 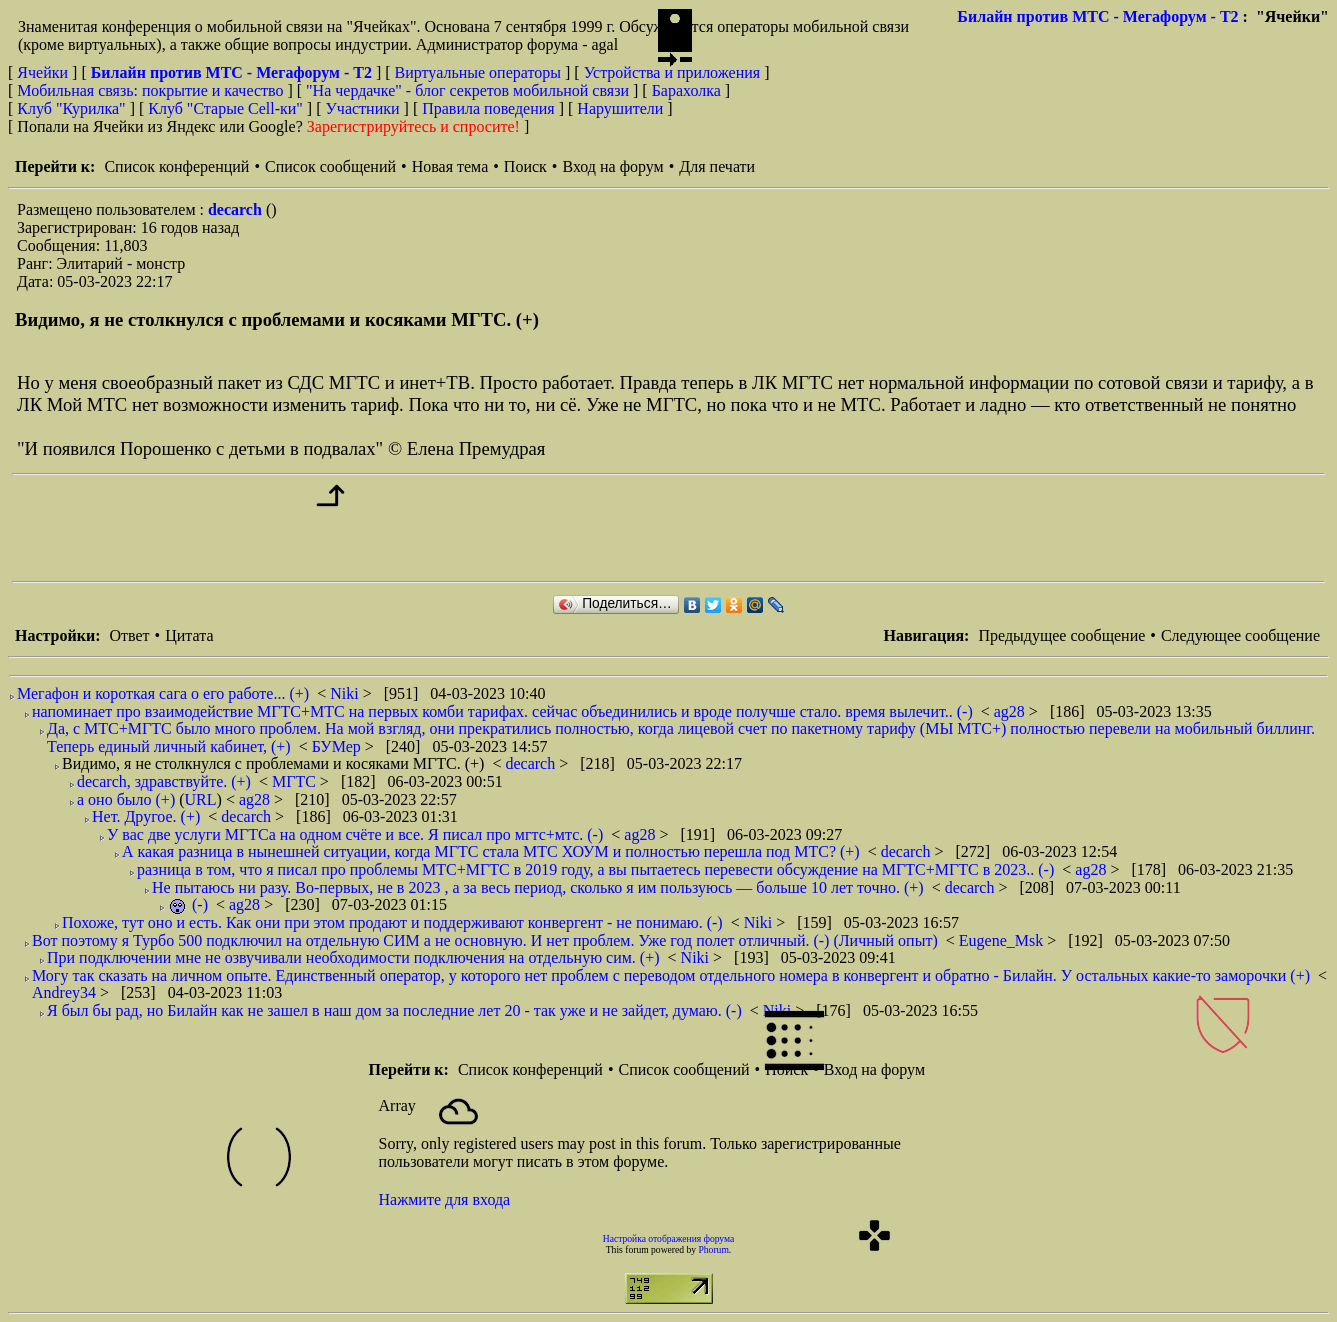 What do you see at coordinates (331, 496) in the screenshot?
I see `redirect or branch off to a new path` at bounding box center [331, 496].